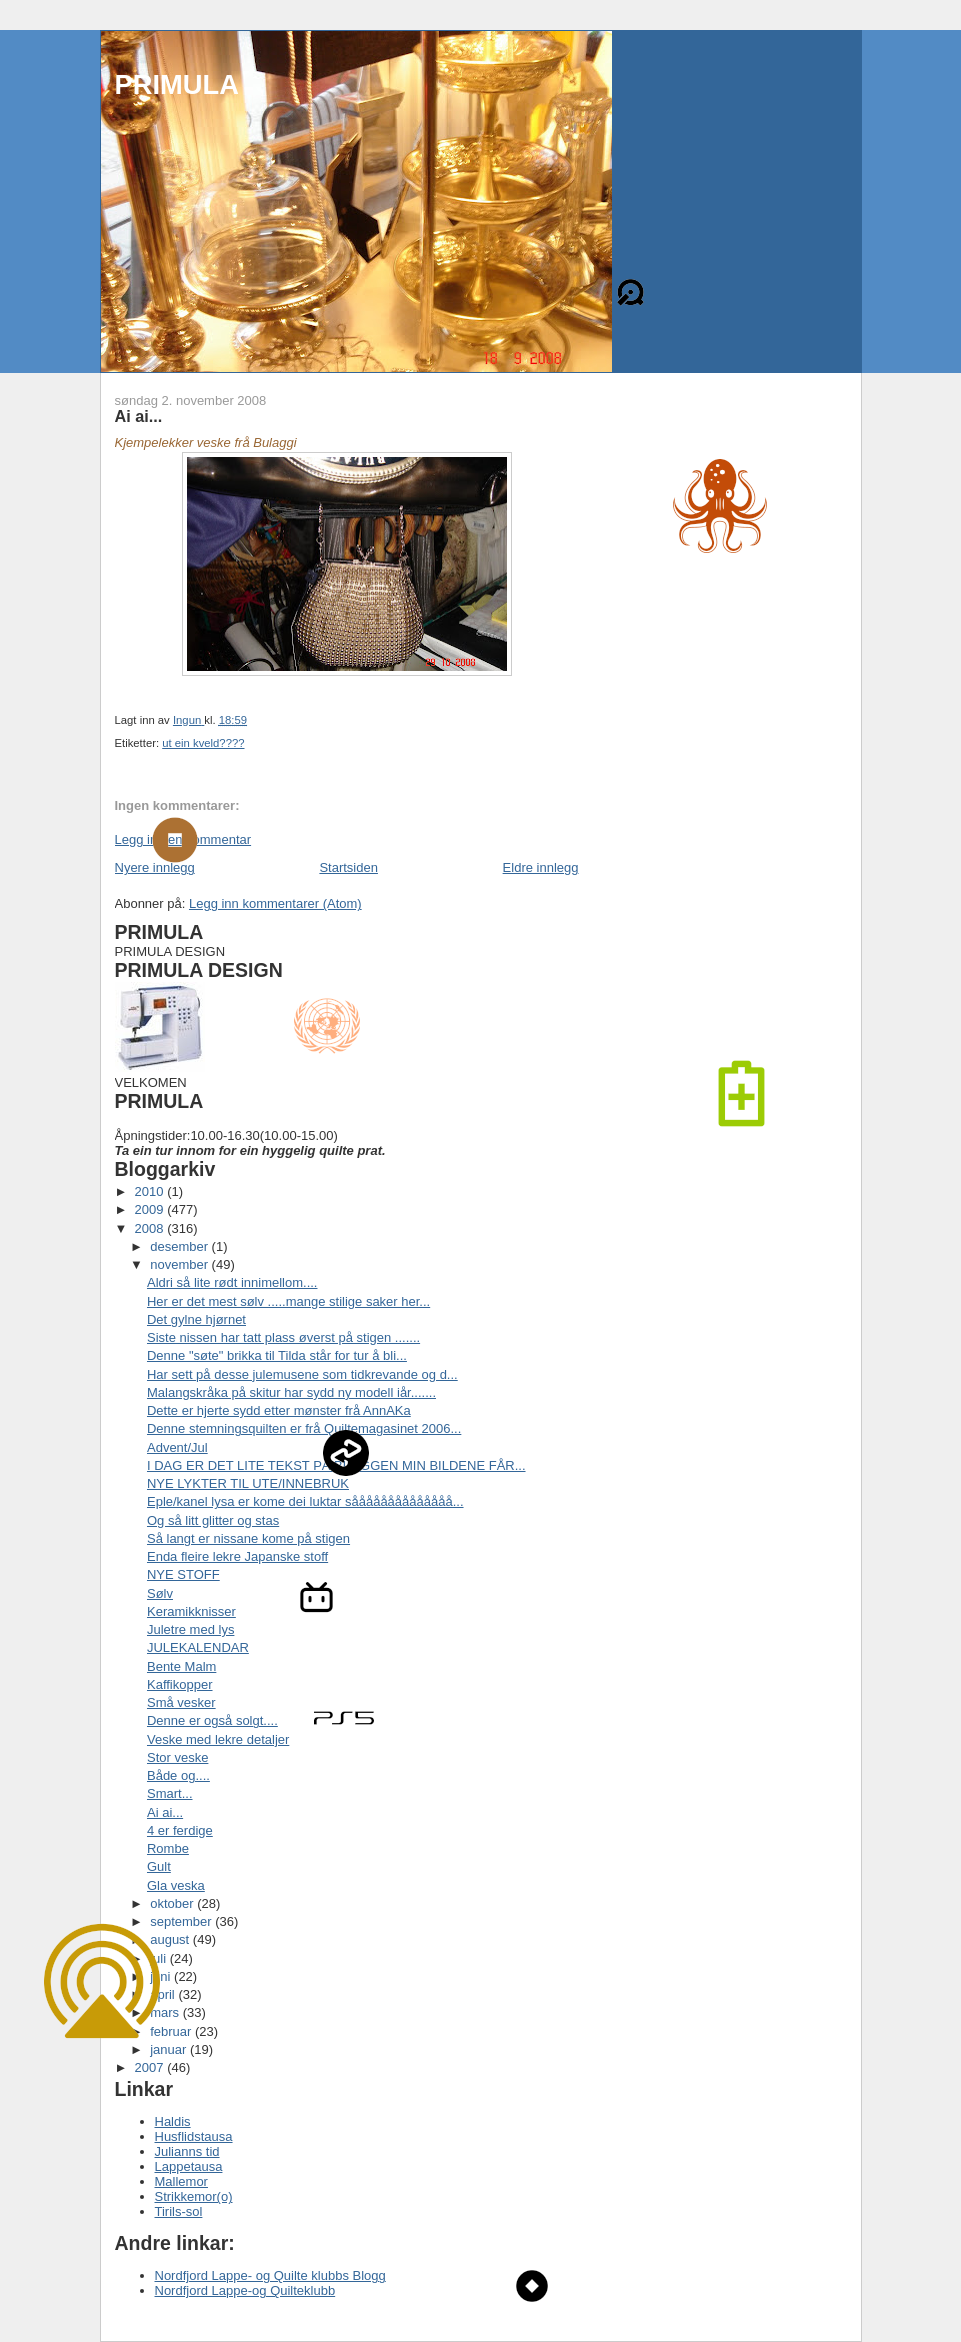 The image size is (961, 2342). What do you see at coordinates (175, 840) in the screenshot?
I see `stop media playback` at bounding box center [175, 840].